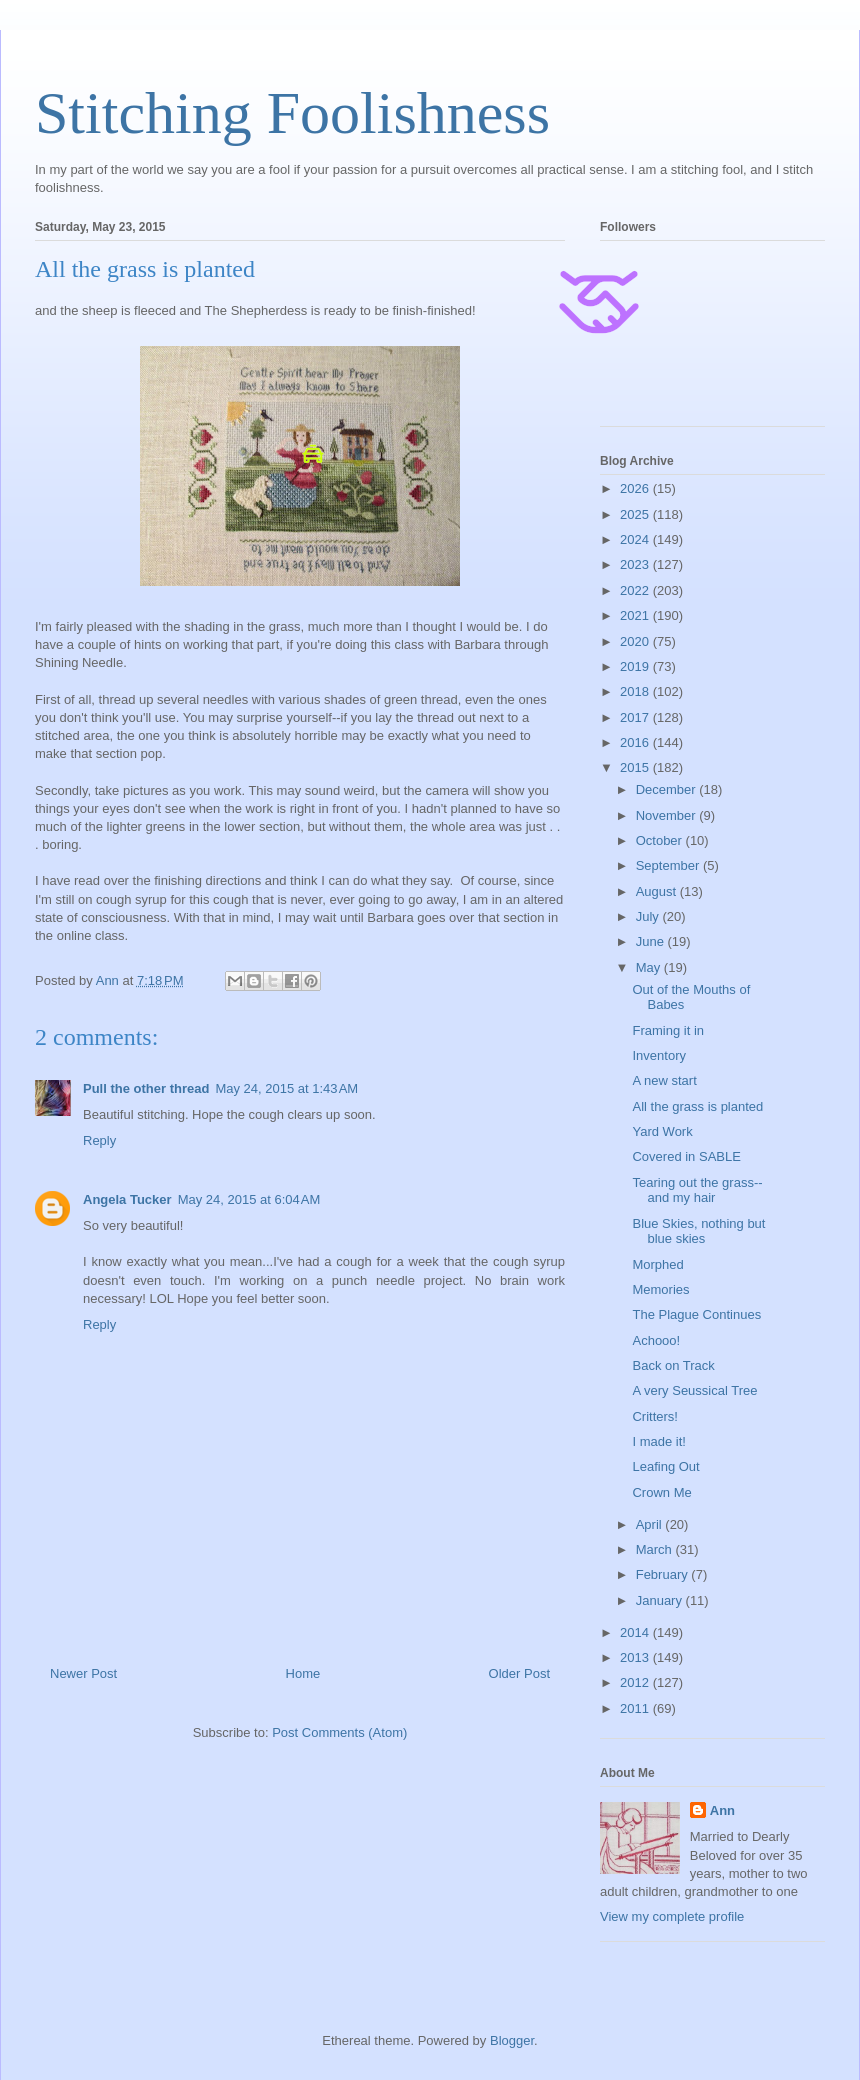 The width and height of the screenshot is (860, 2080). Describe the element at coordinates (313, 455) in the screenshot. I see `report an emergency or contact police` at that location.